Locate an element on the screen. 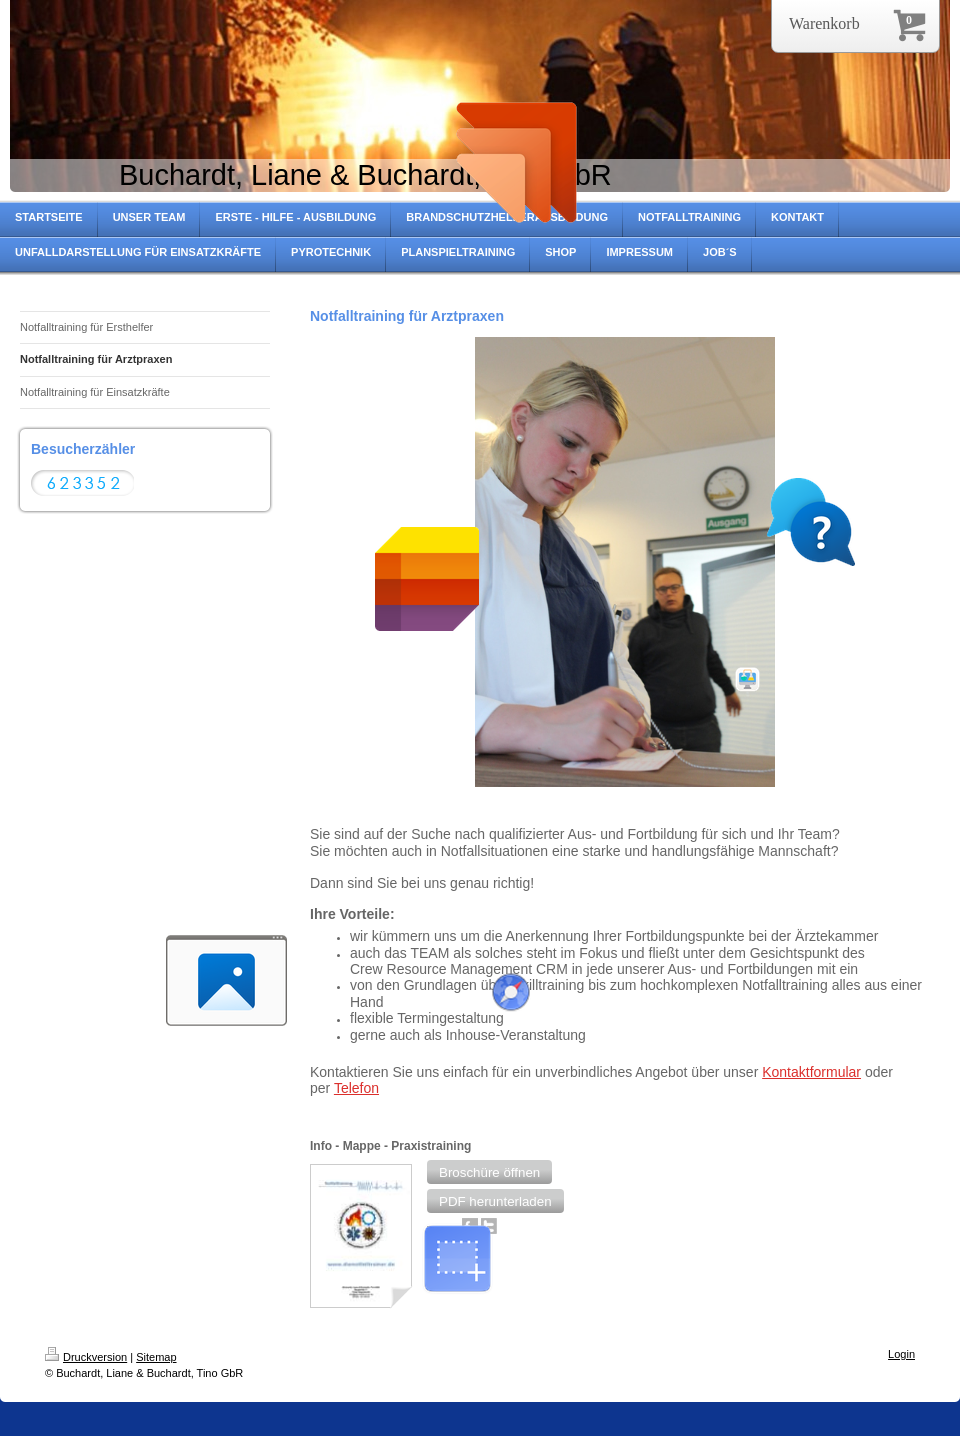 The image size is (960, 1436). open formatlab application is located at coordinates (747, 679).